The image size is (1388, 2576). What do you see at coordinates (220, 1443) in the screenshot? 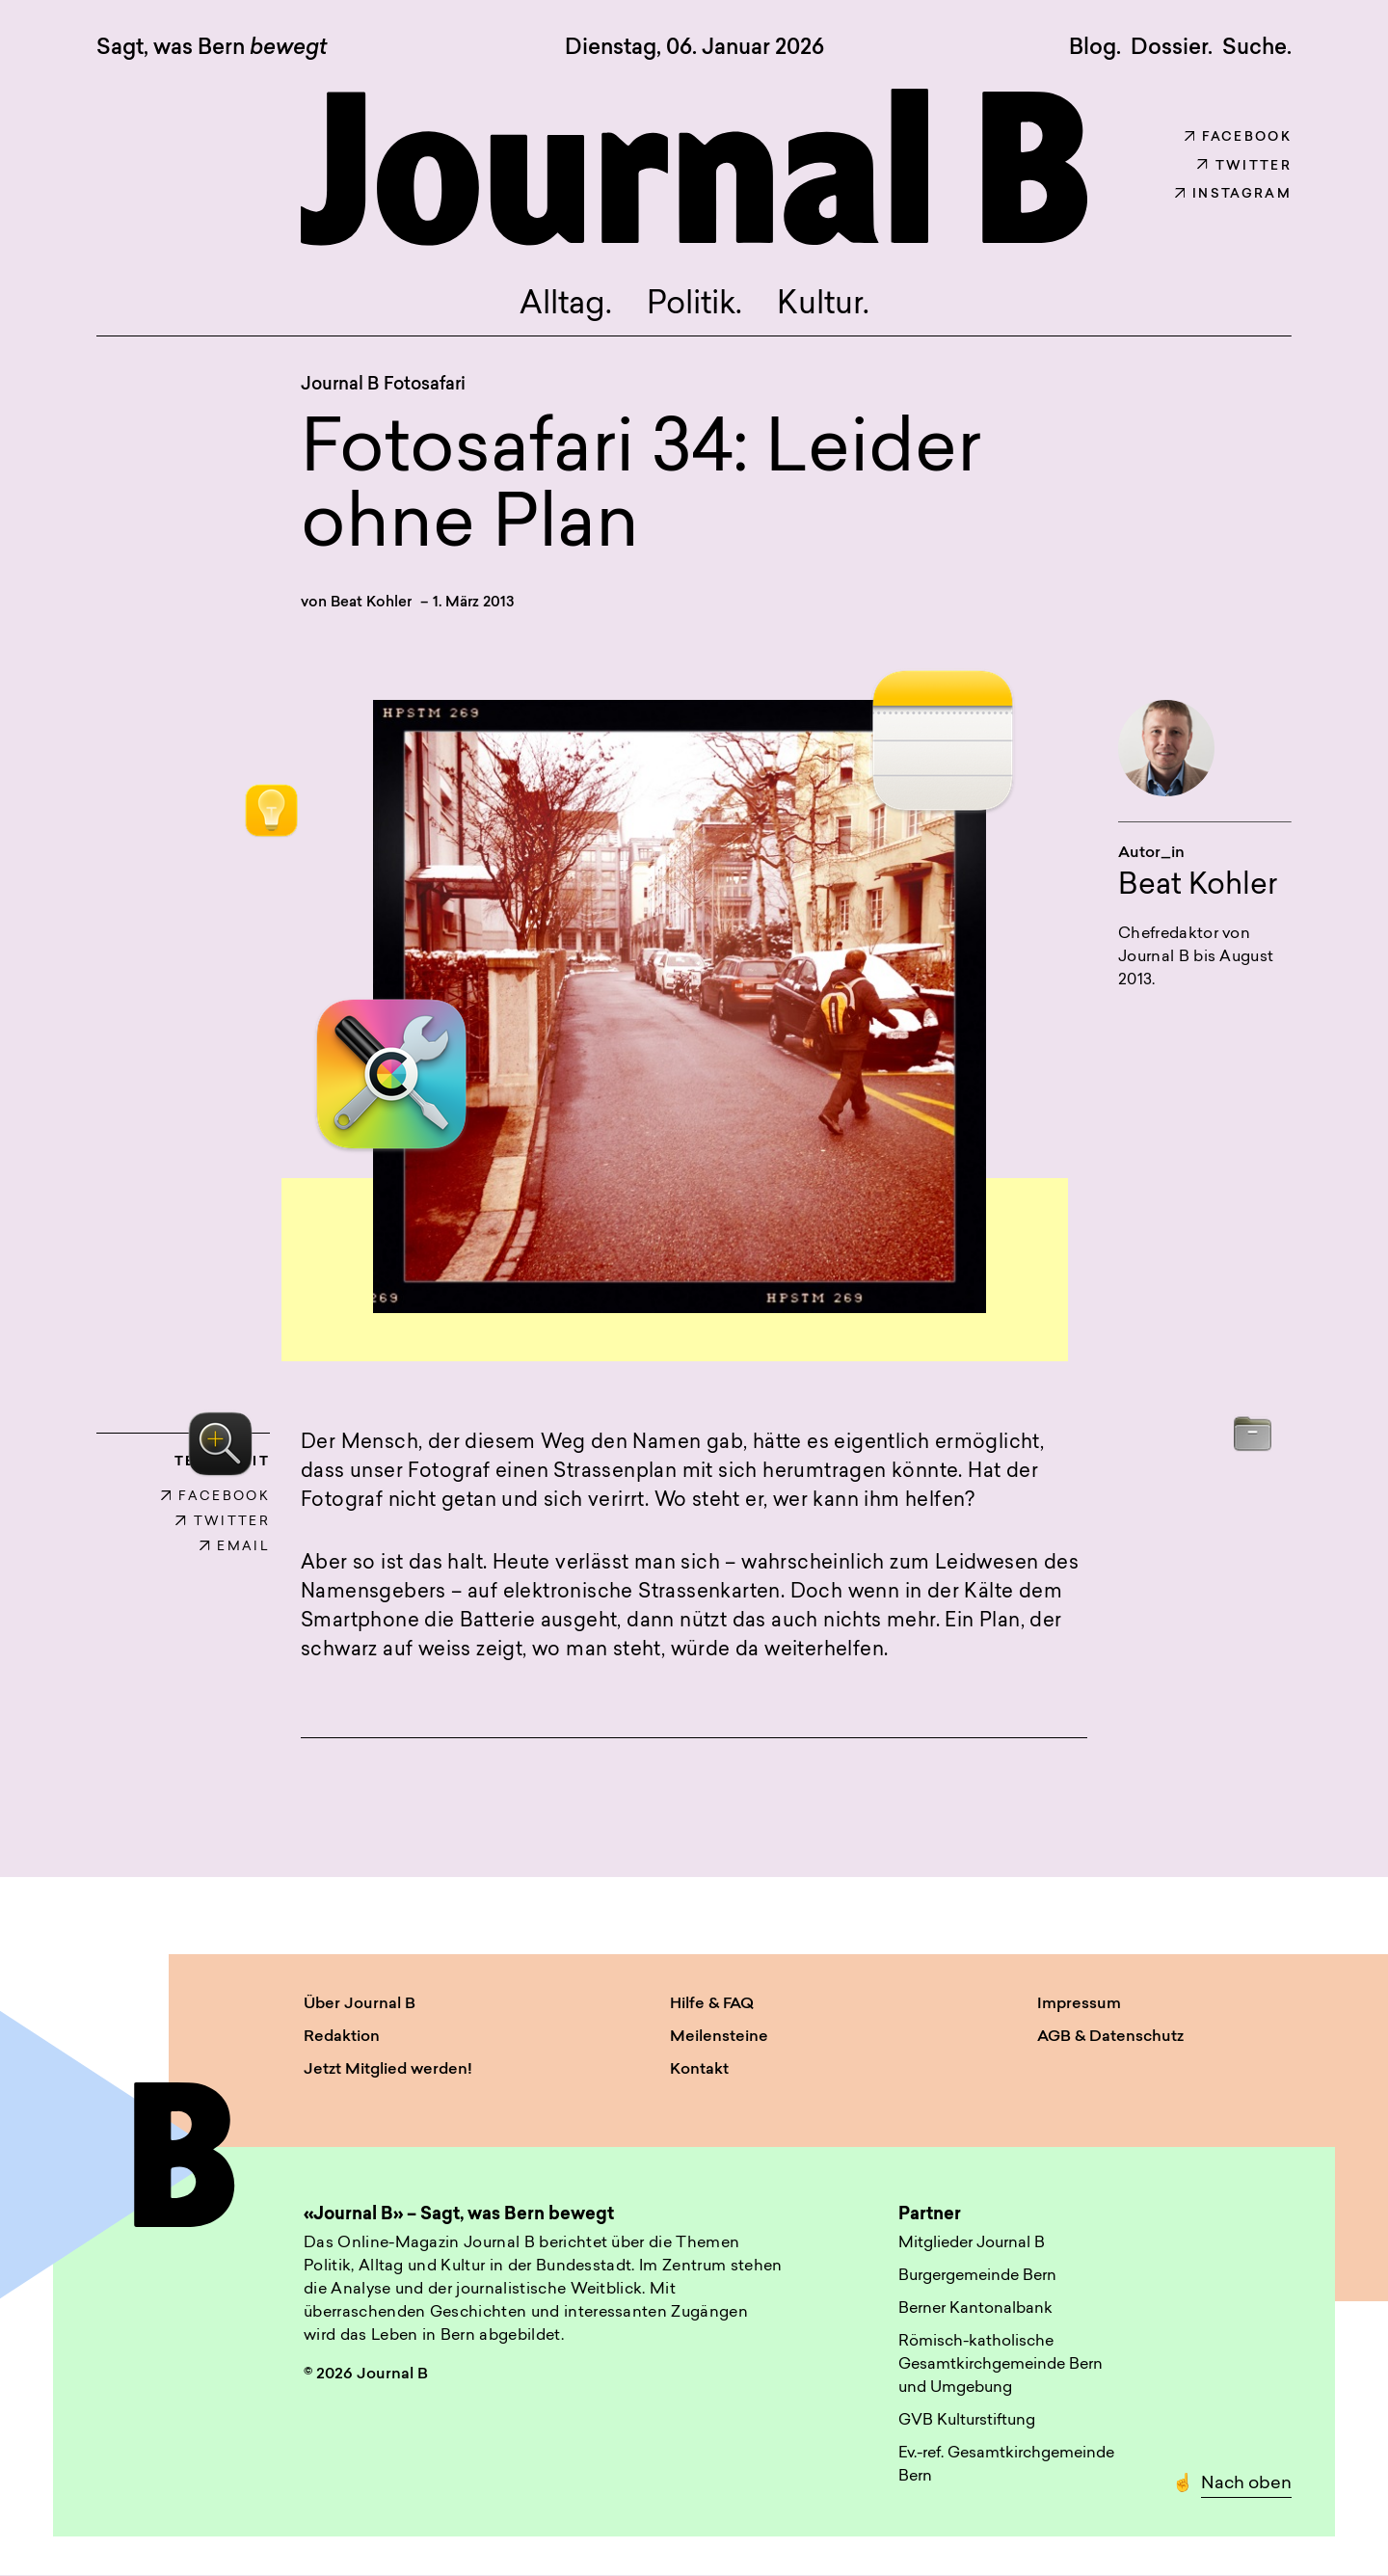
I see `open the magnifier accessibility app` at bounding box center [220, 1443].